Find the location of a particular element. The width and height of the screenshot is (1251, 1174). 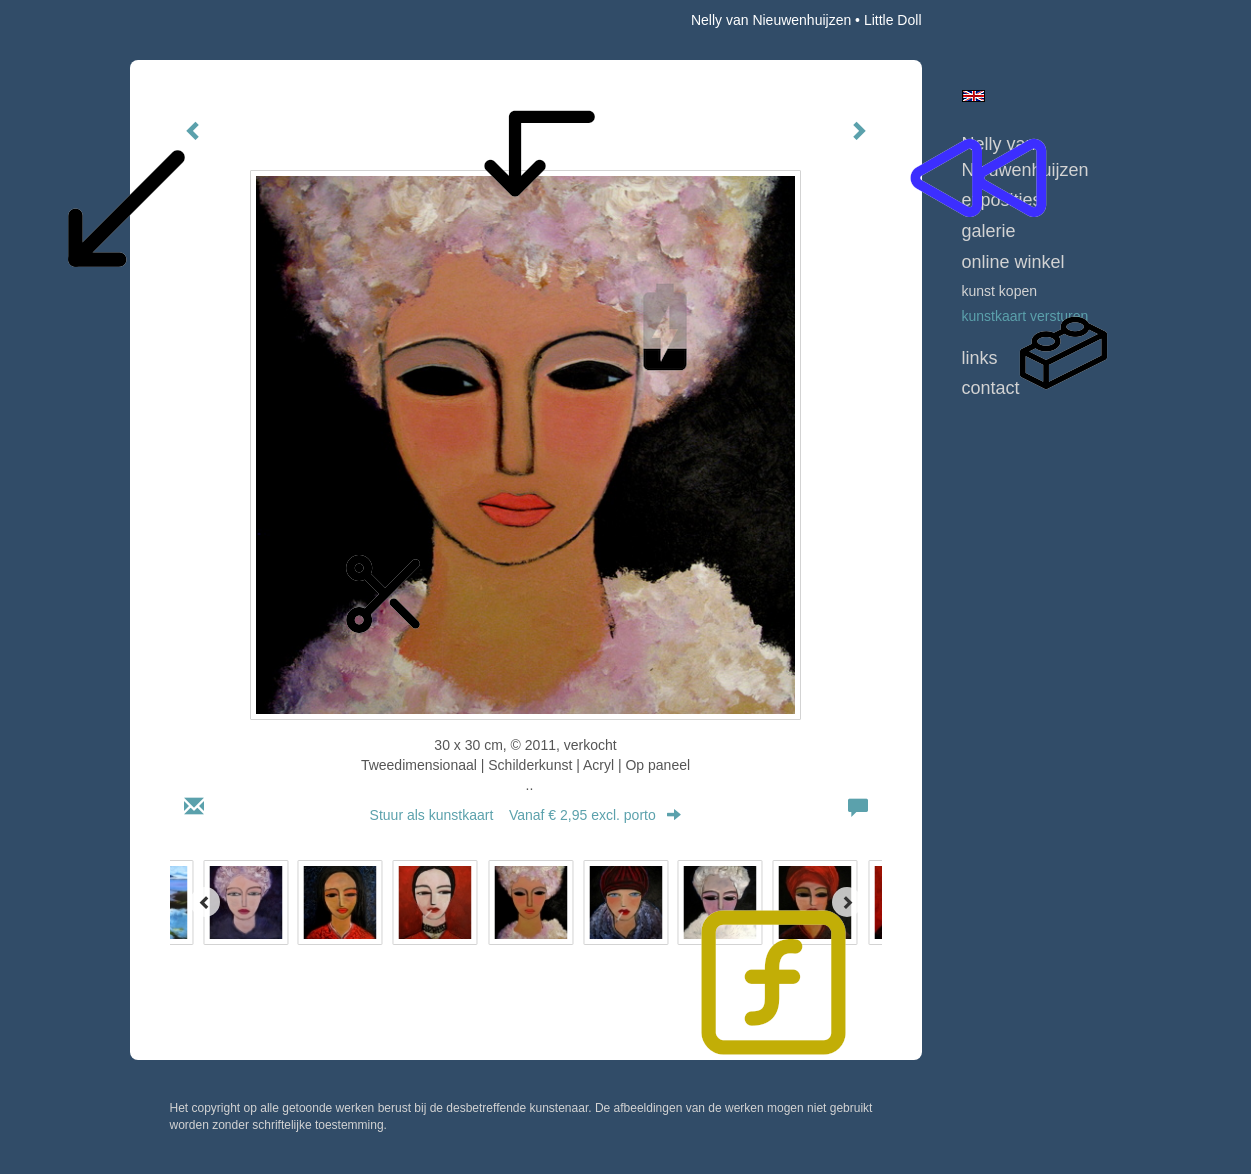

move item to the bottom-left corner is located at coordinates (126, 208).